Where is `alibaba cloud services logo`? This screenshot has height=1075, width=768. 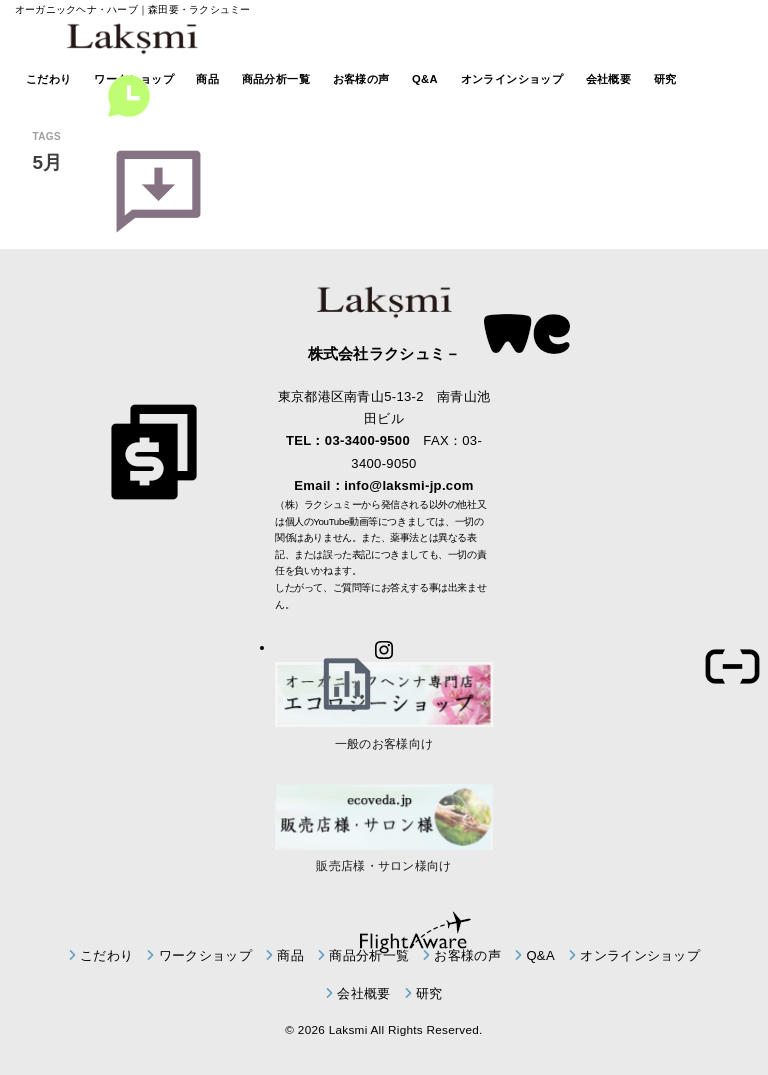
alibaba cloud services logo is located at coordinates (732, 666).